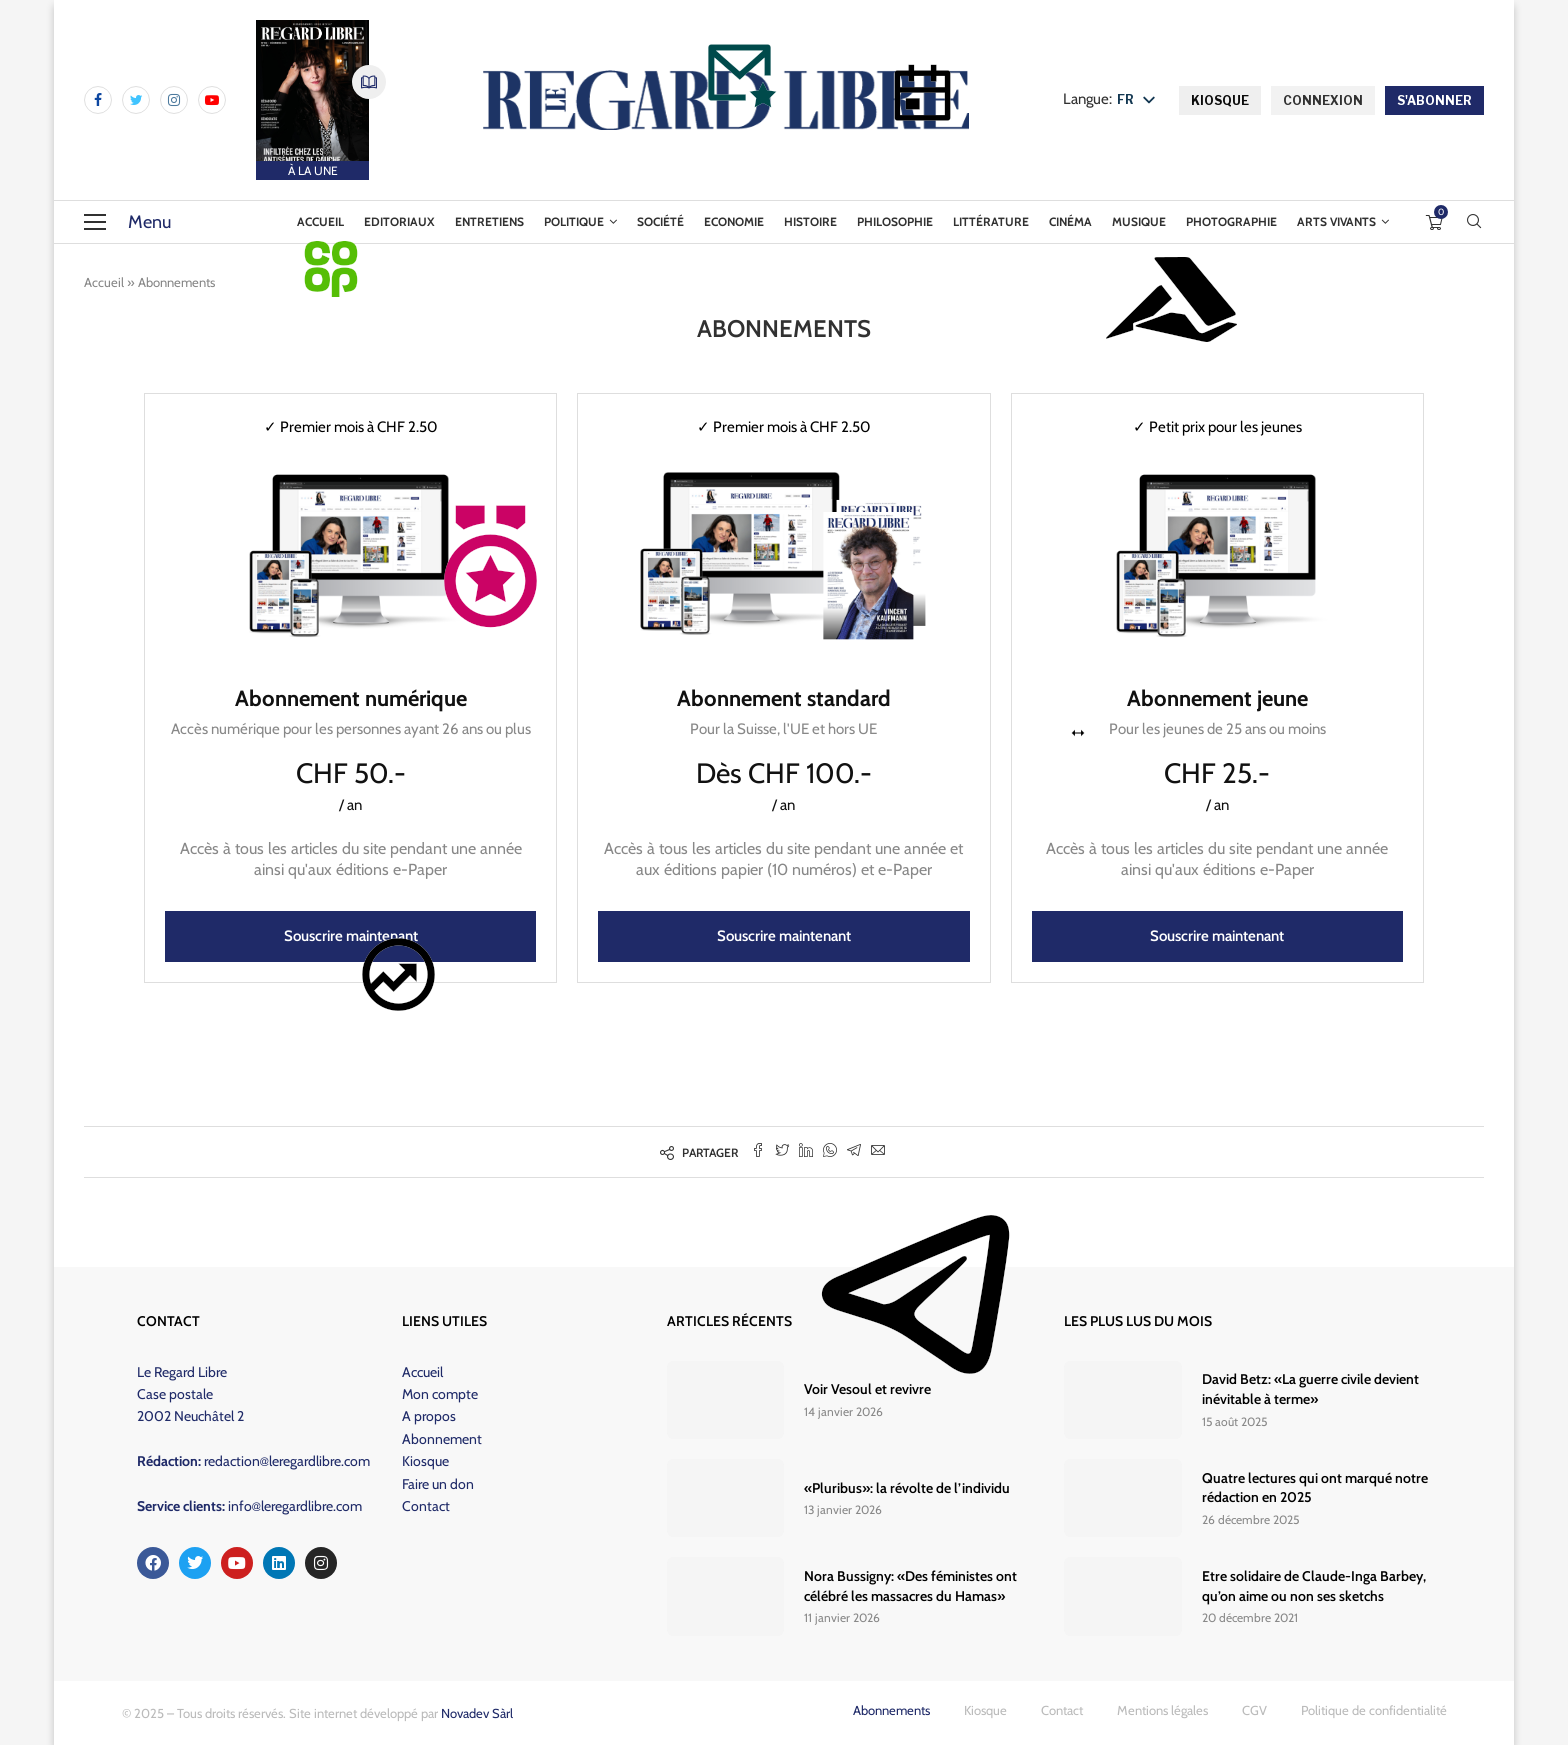 The image size is (1568, 1745). I want to click on open telegram messaging app, so click(929, 1285).